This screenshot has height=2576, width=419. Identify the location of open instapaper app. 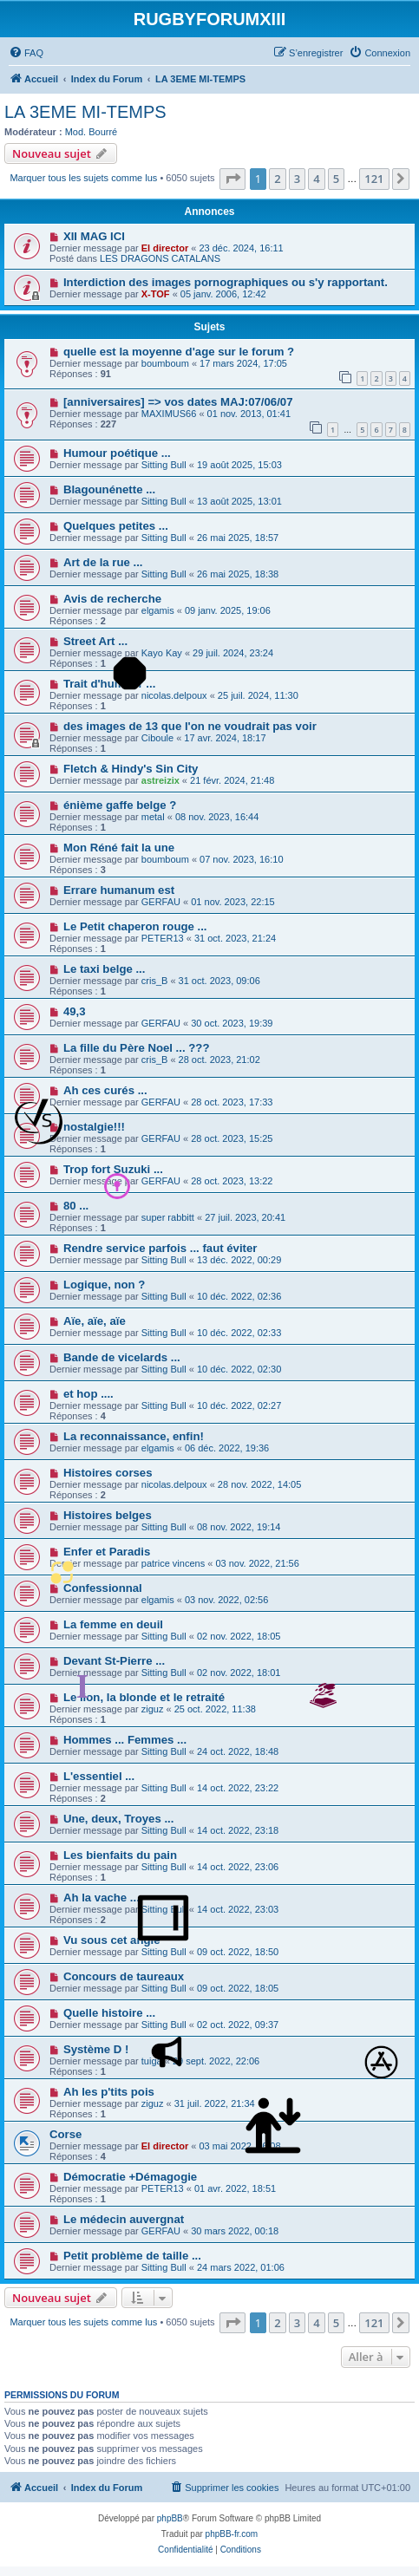
(82, 1686).